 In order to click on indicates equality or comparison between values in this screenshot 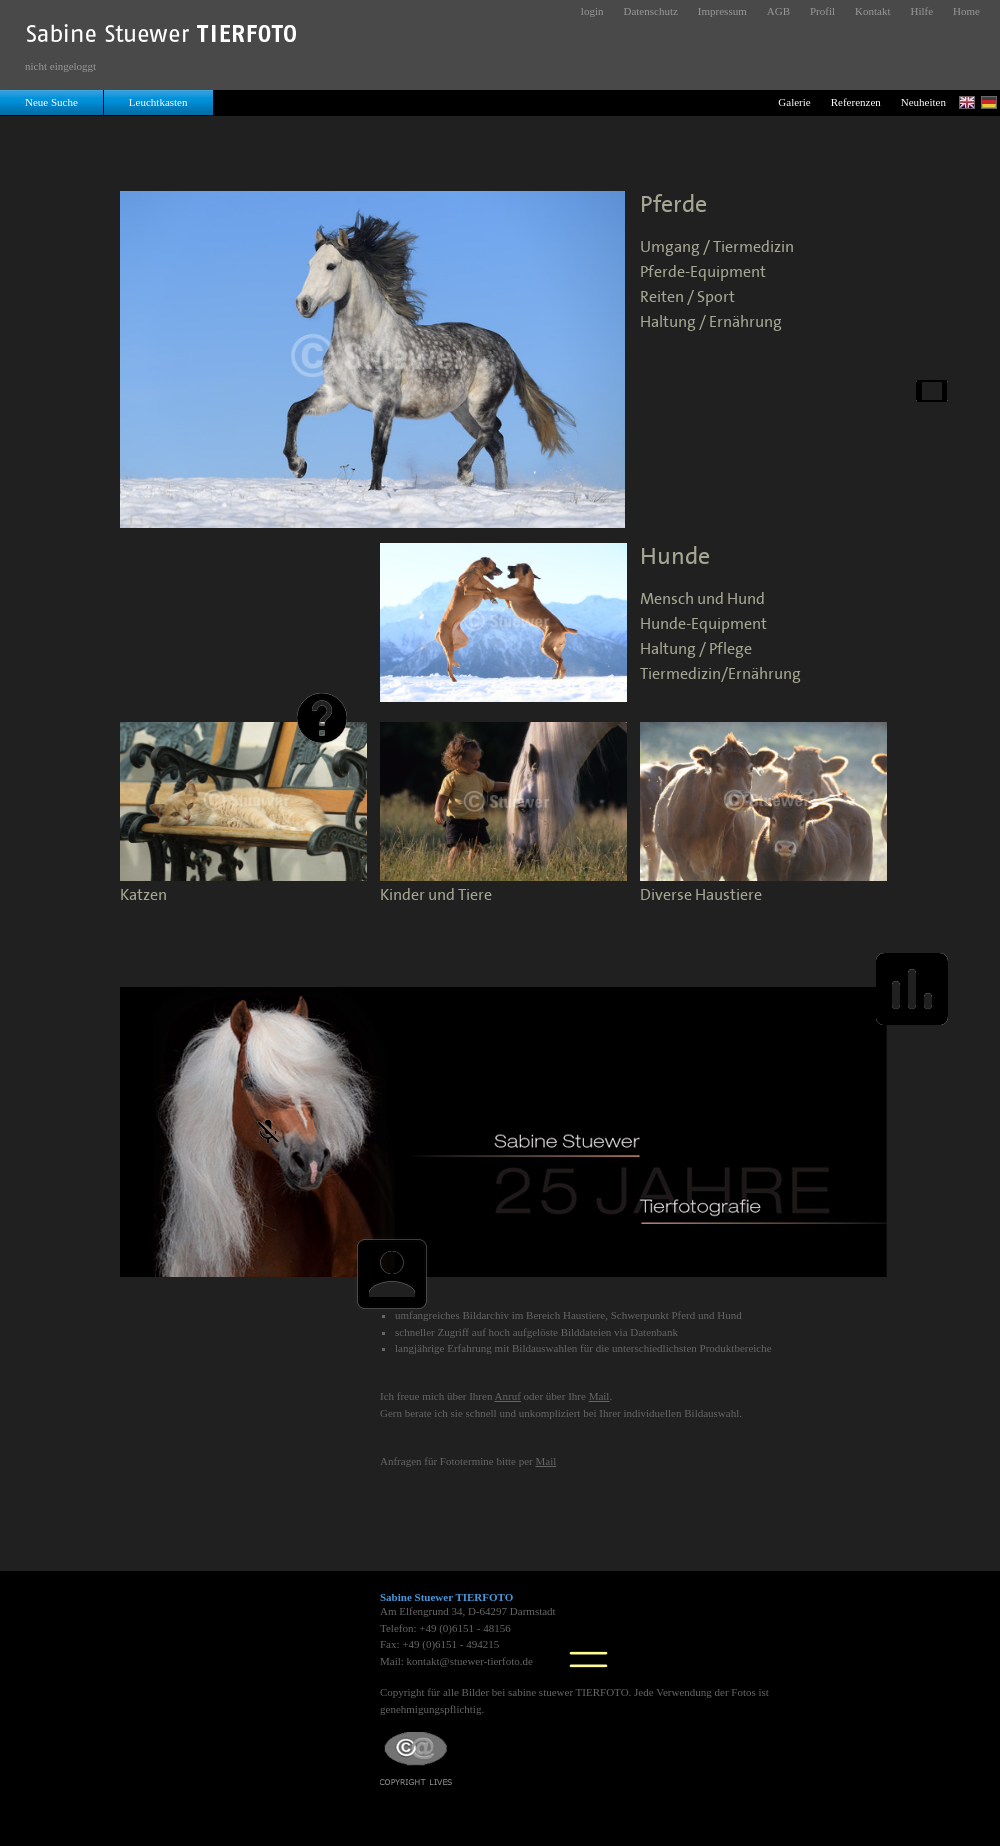, I will do `click(588, 1659)`.